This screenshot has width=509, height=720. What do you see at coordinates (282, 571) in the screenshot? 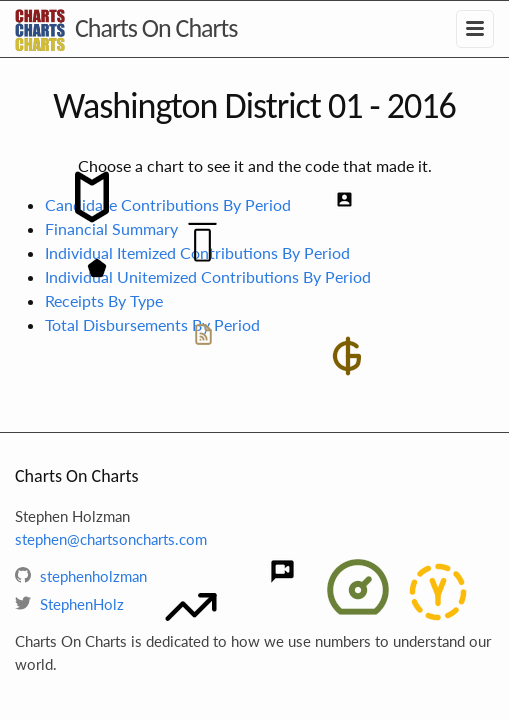
I see `start a video chat` at bounding box center [282, 571].